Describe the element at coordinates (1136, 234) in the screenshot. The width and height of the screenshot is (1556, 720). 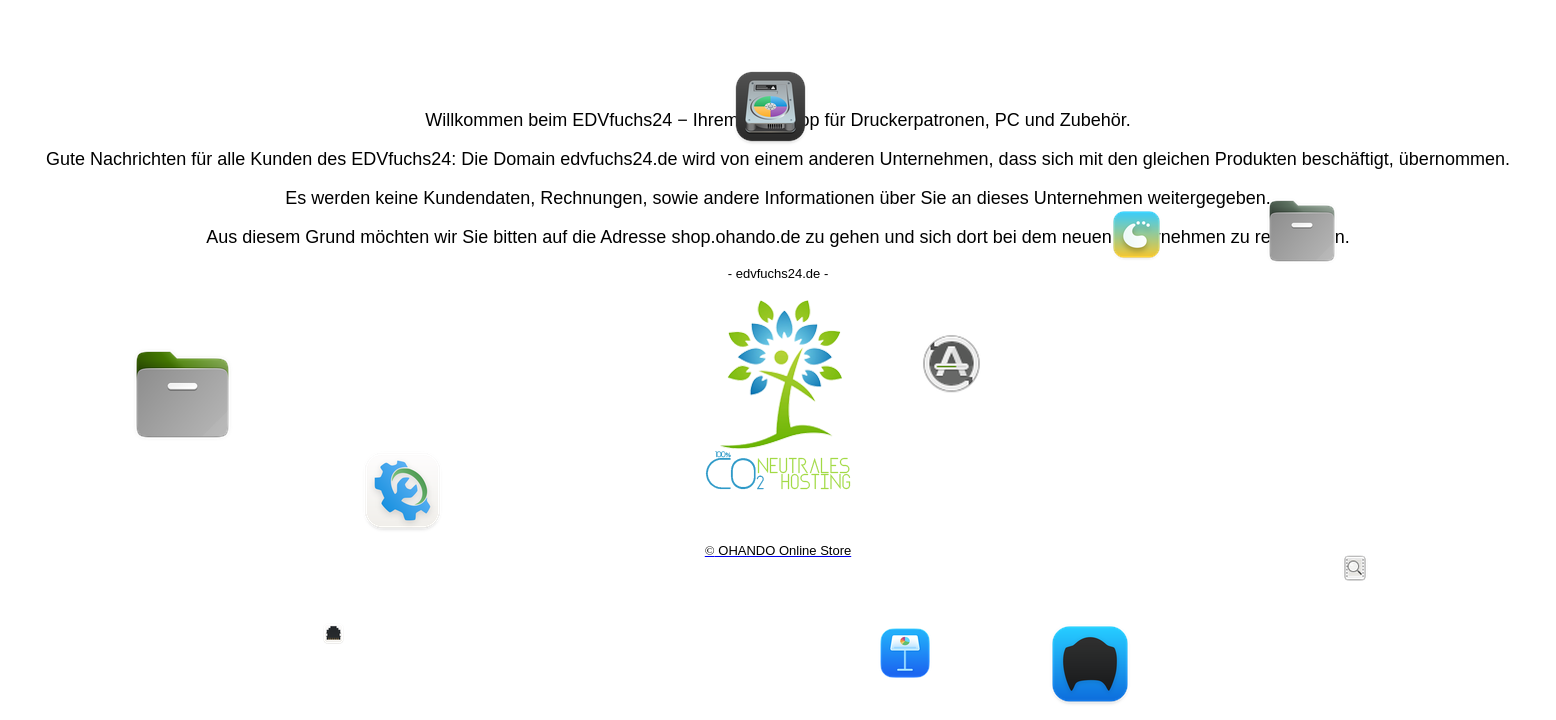
I see `open the plasma desktop environment app` at that location.